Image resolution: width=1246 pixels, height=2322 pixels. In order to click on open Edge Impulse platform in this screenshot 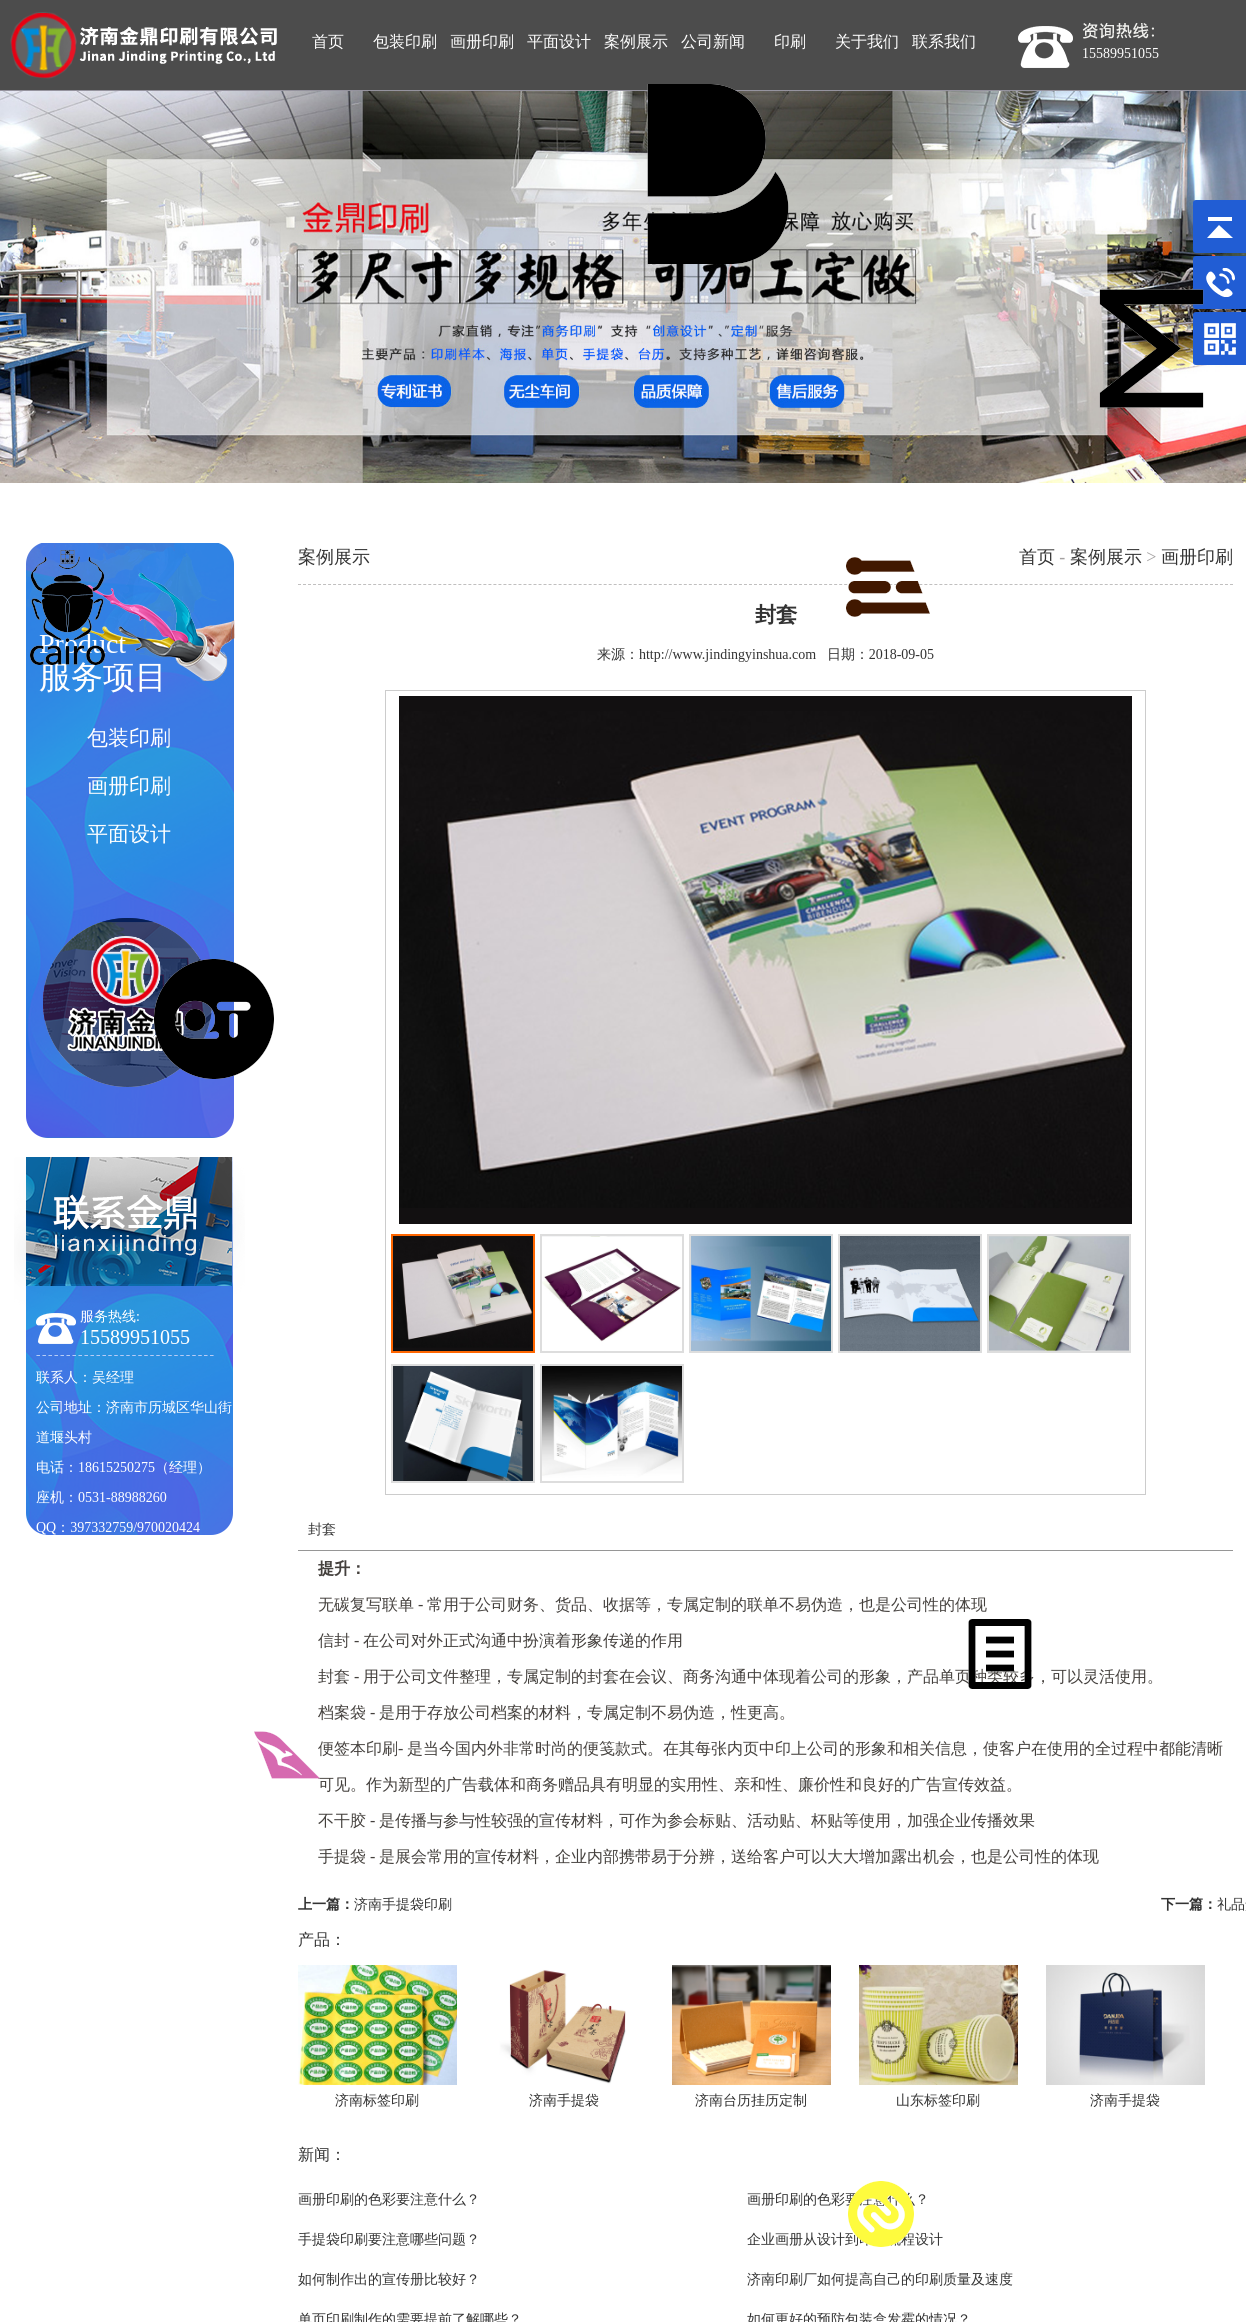, I will do `click(888, 587)`.